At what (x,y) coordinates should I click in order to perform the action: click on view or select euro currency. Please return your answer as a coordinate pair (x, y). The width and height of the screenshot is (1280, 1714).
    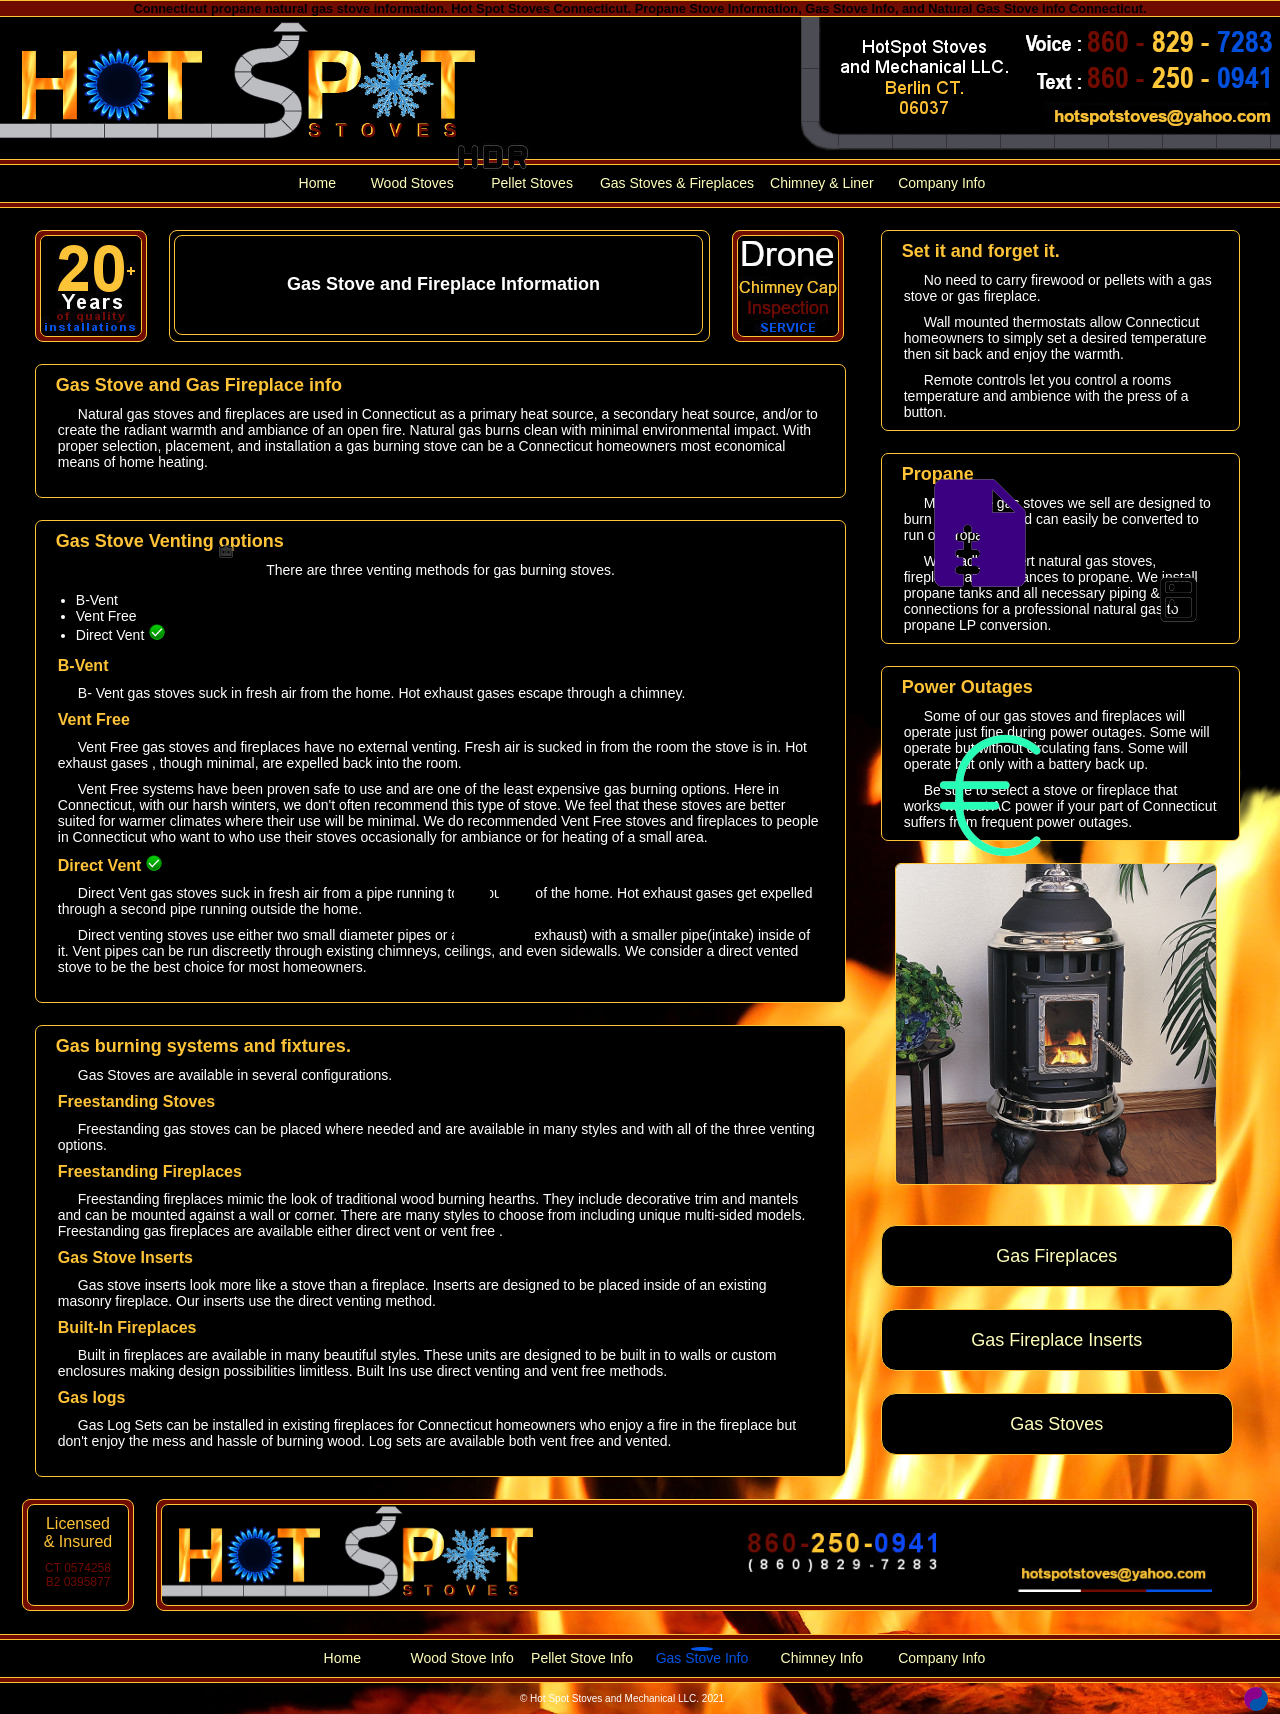
    Looking at the image, I should click on (1000, 795).